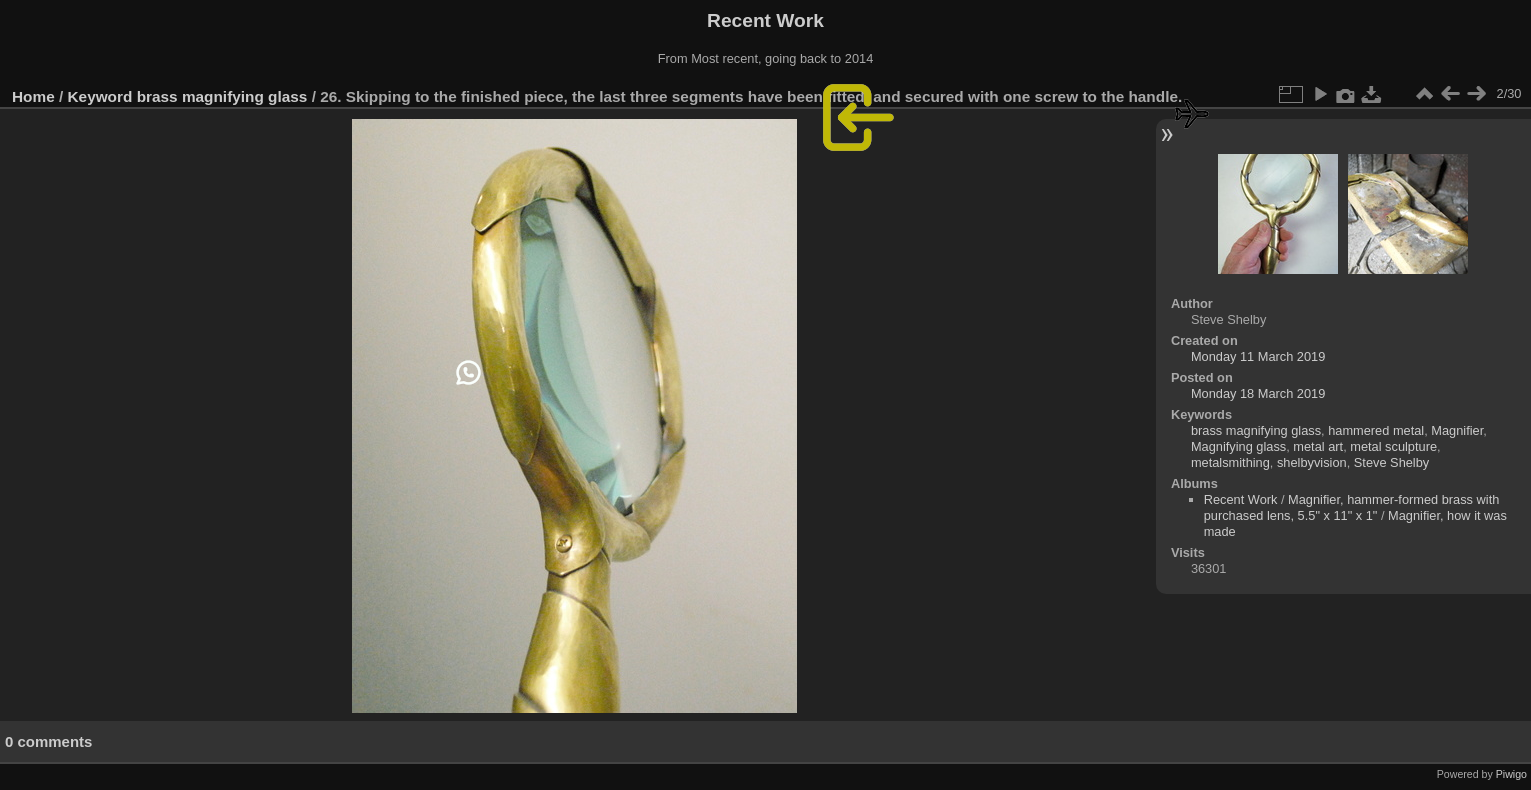 The image size is (1531, 790). What do you see at coordinates (468, 372) in the screenshot?
I see `open WhatsApp messaging app` at bounding box center [468, 372].